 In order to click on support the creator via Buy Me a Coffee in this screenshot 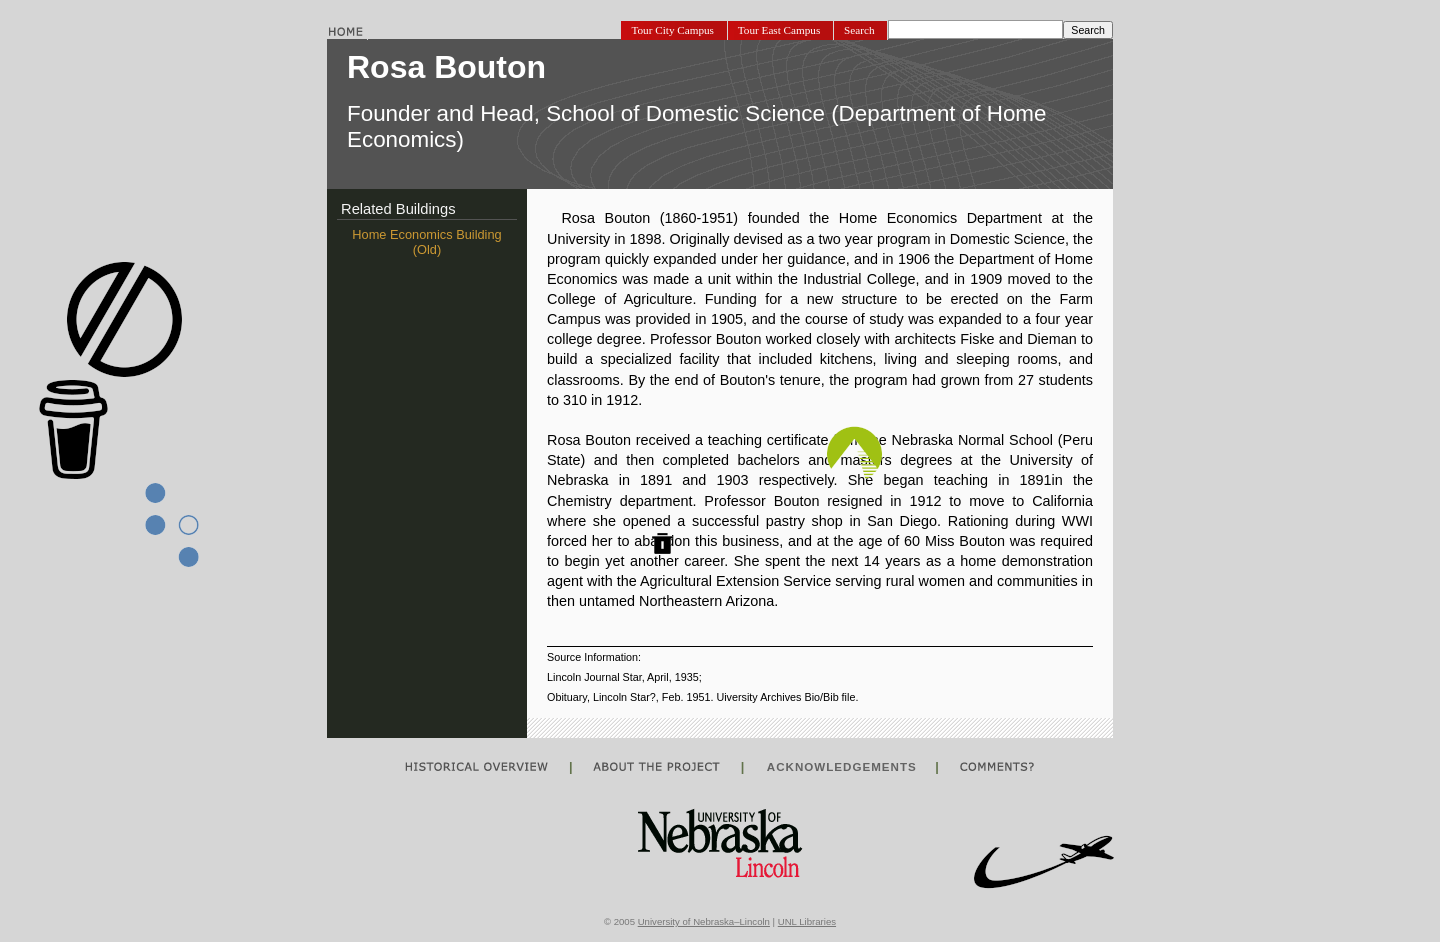, I will do `click(73, 429)`.